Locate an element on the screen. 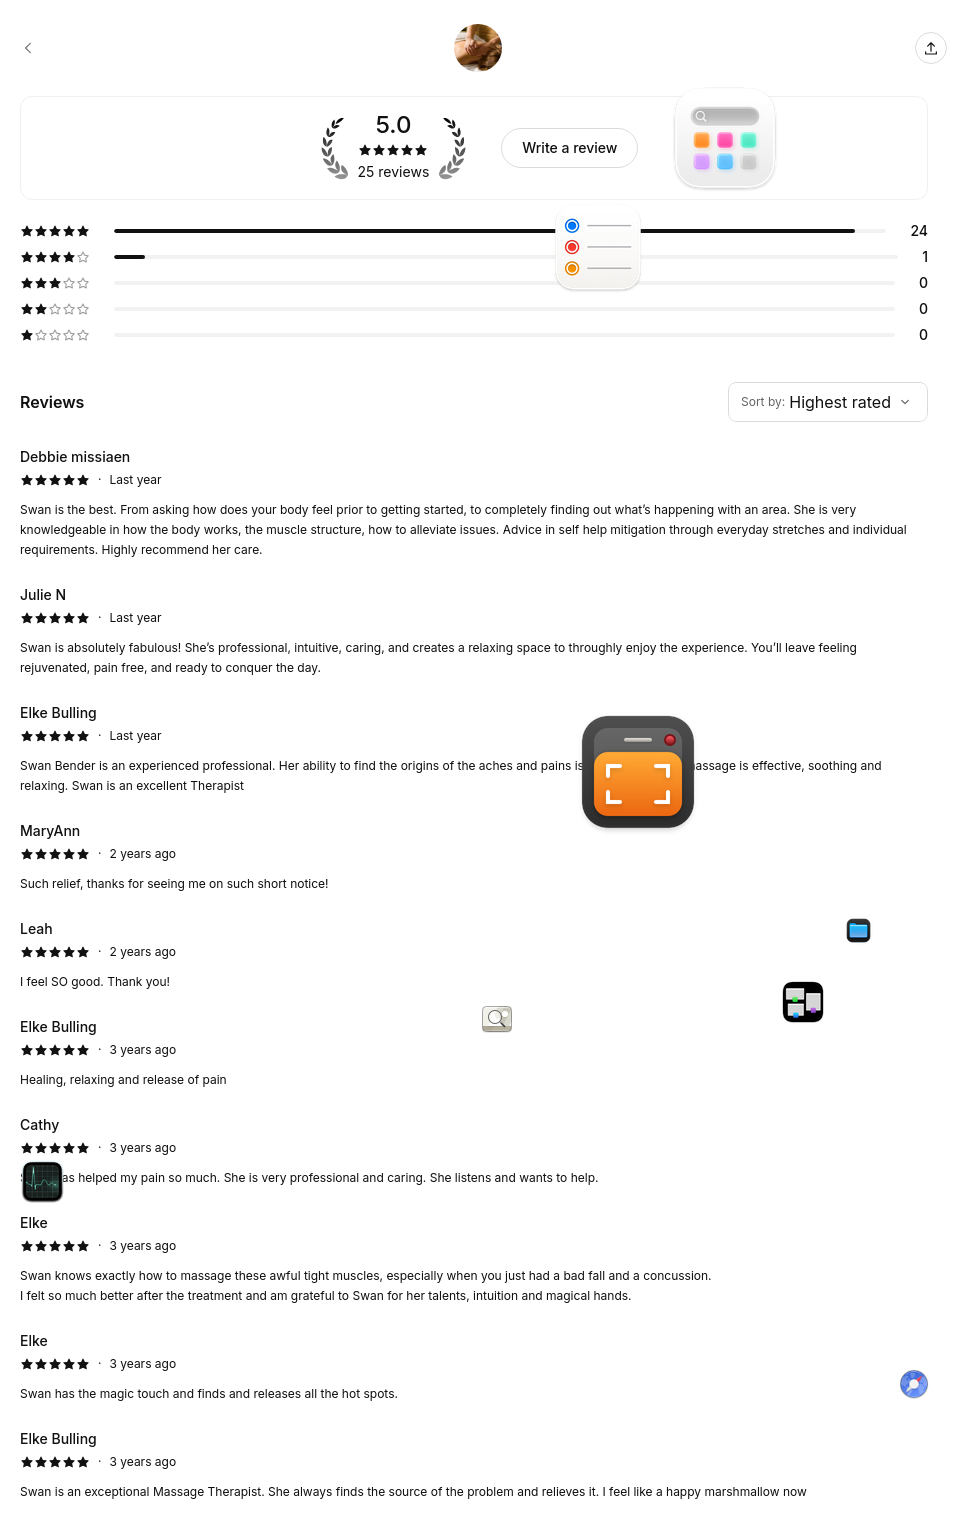  open eye of gnome image viewer is located at coordinates (497, 1019).